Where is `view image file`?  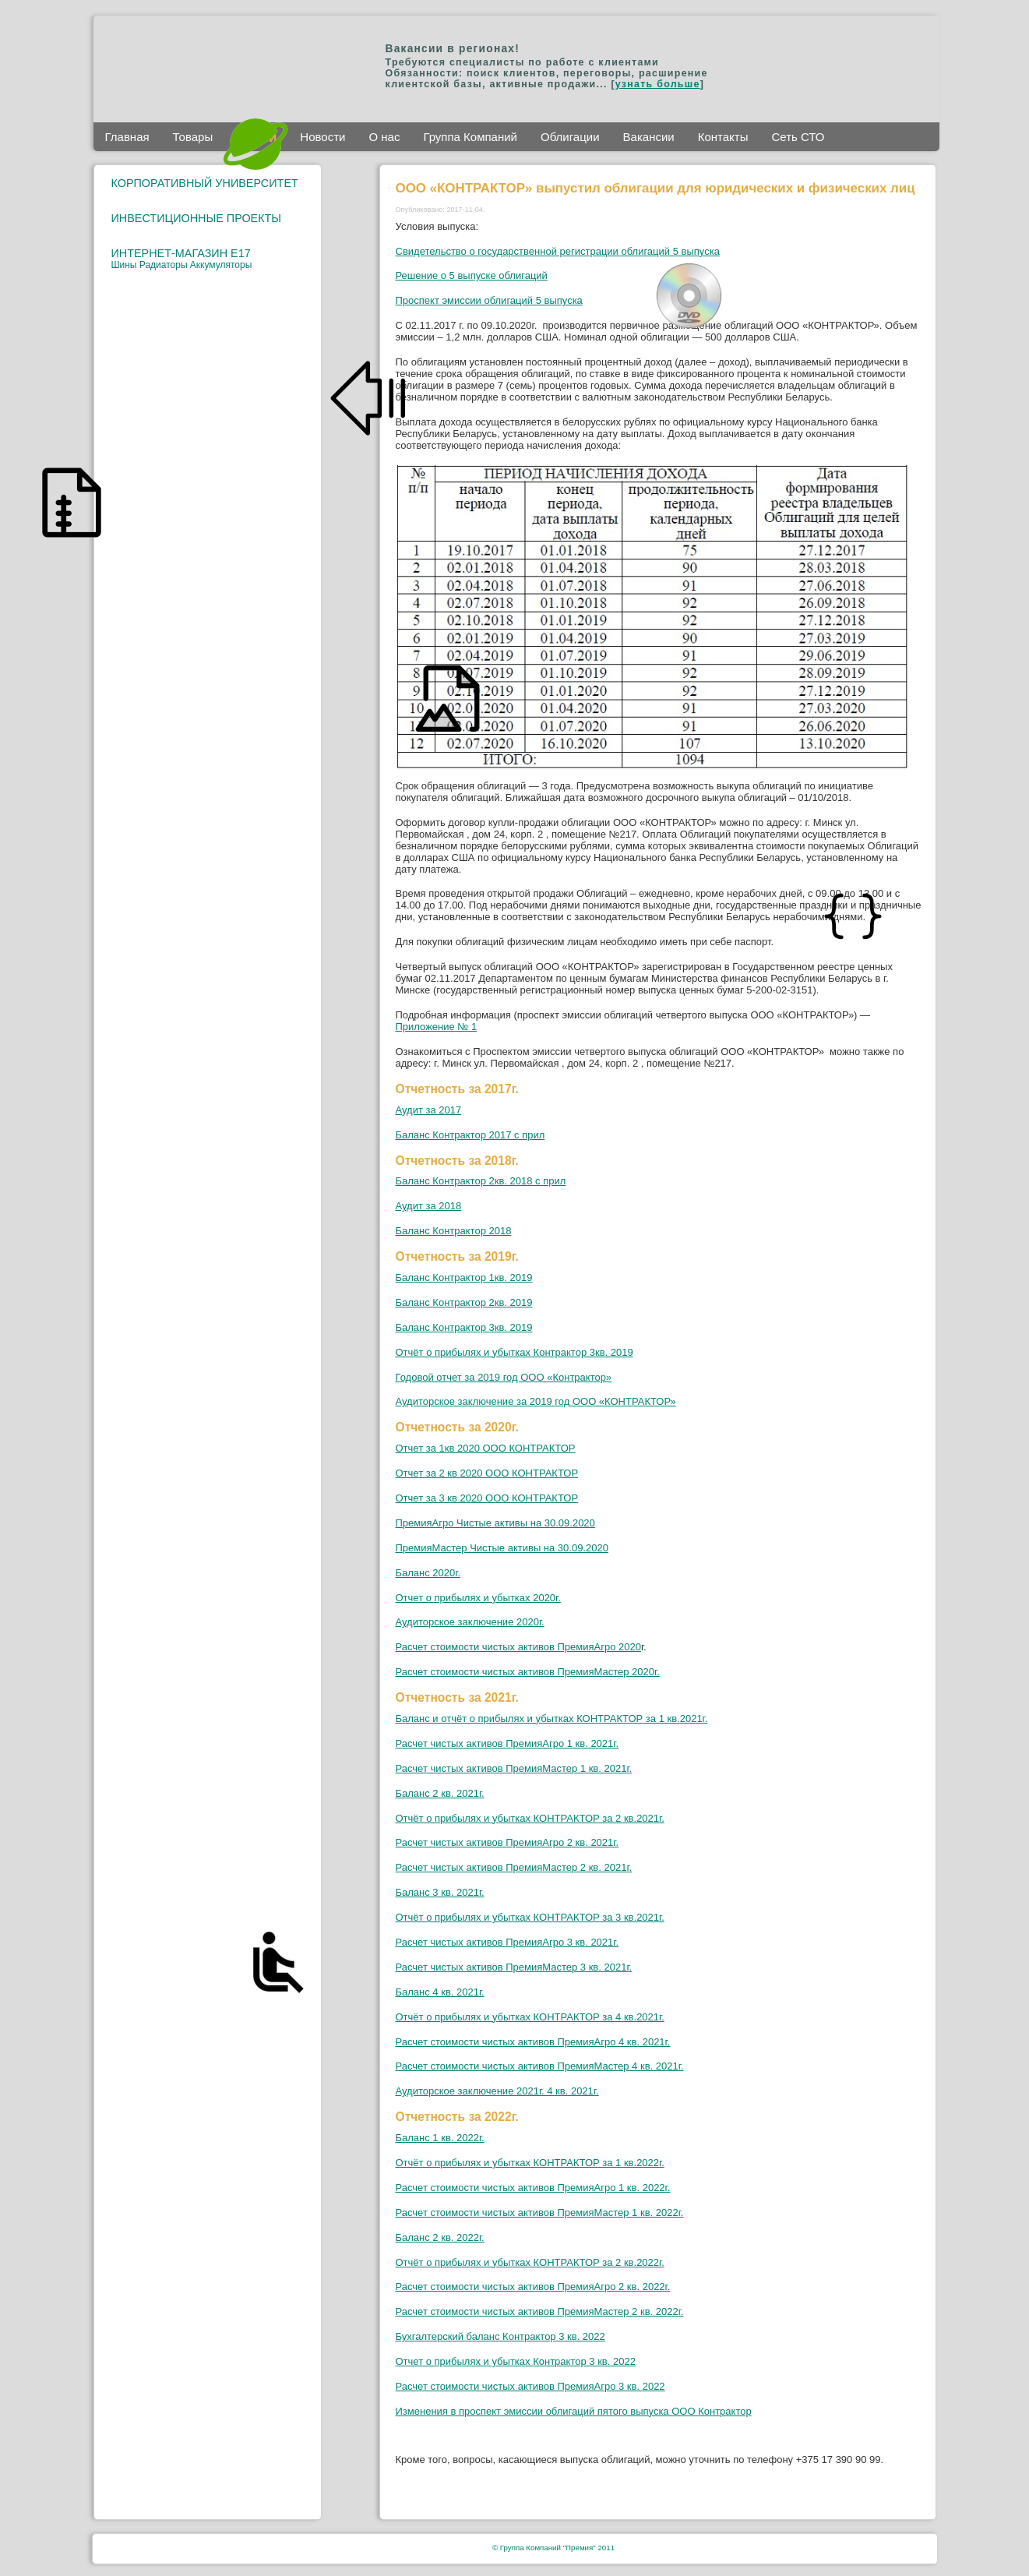 view image file is located at coordinates (451, 698).